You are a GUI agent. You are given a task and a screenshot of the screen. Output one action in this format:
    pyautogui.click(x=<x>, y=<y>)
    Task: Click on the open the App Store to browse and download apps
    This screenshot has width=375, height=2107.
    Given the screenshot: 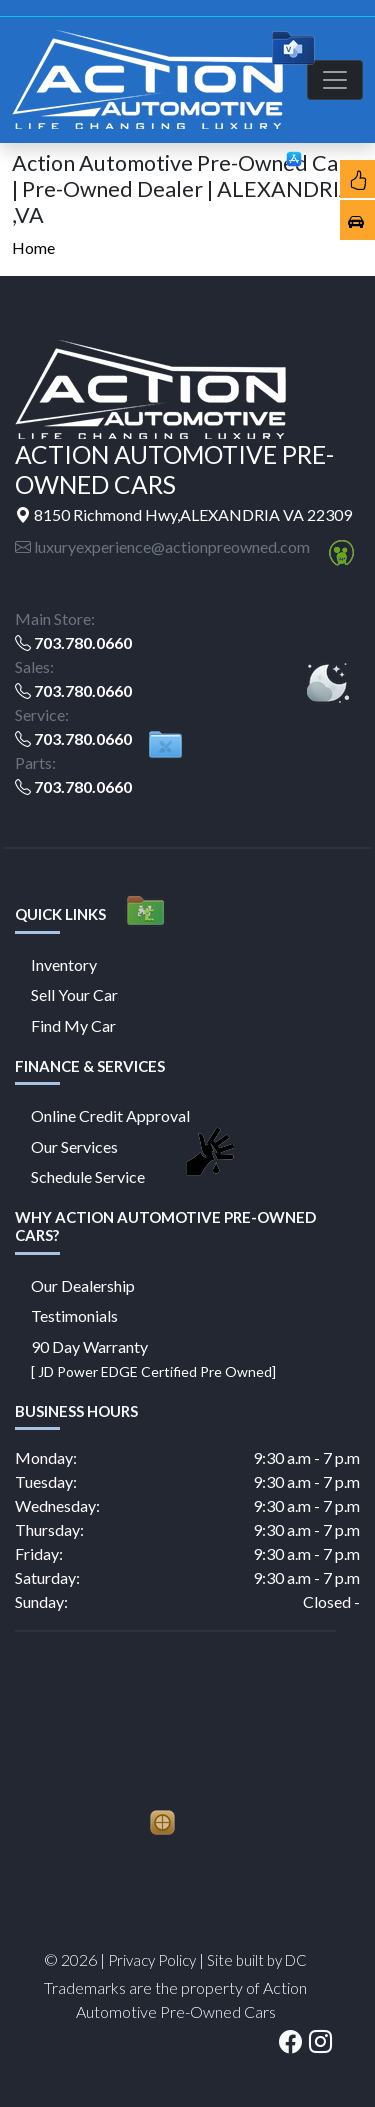 What is the action you would take?
    pyautogui.click(x=294, y=159)
    